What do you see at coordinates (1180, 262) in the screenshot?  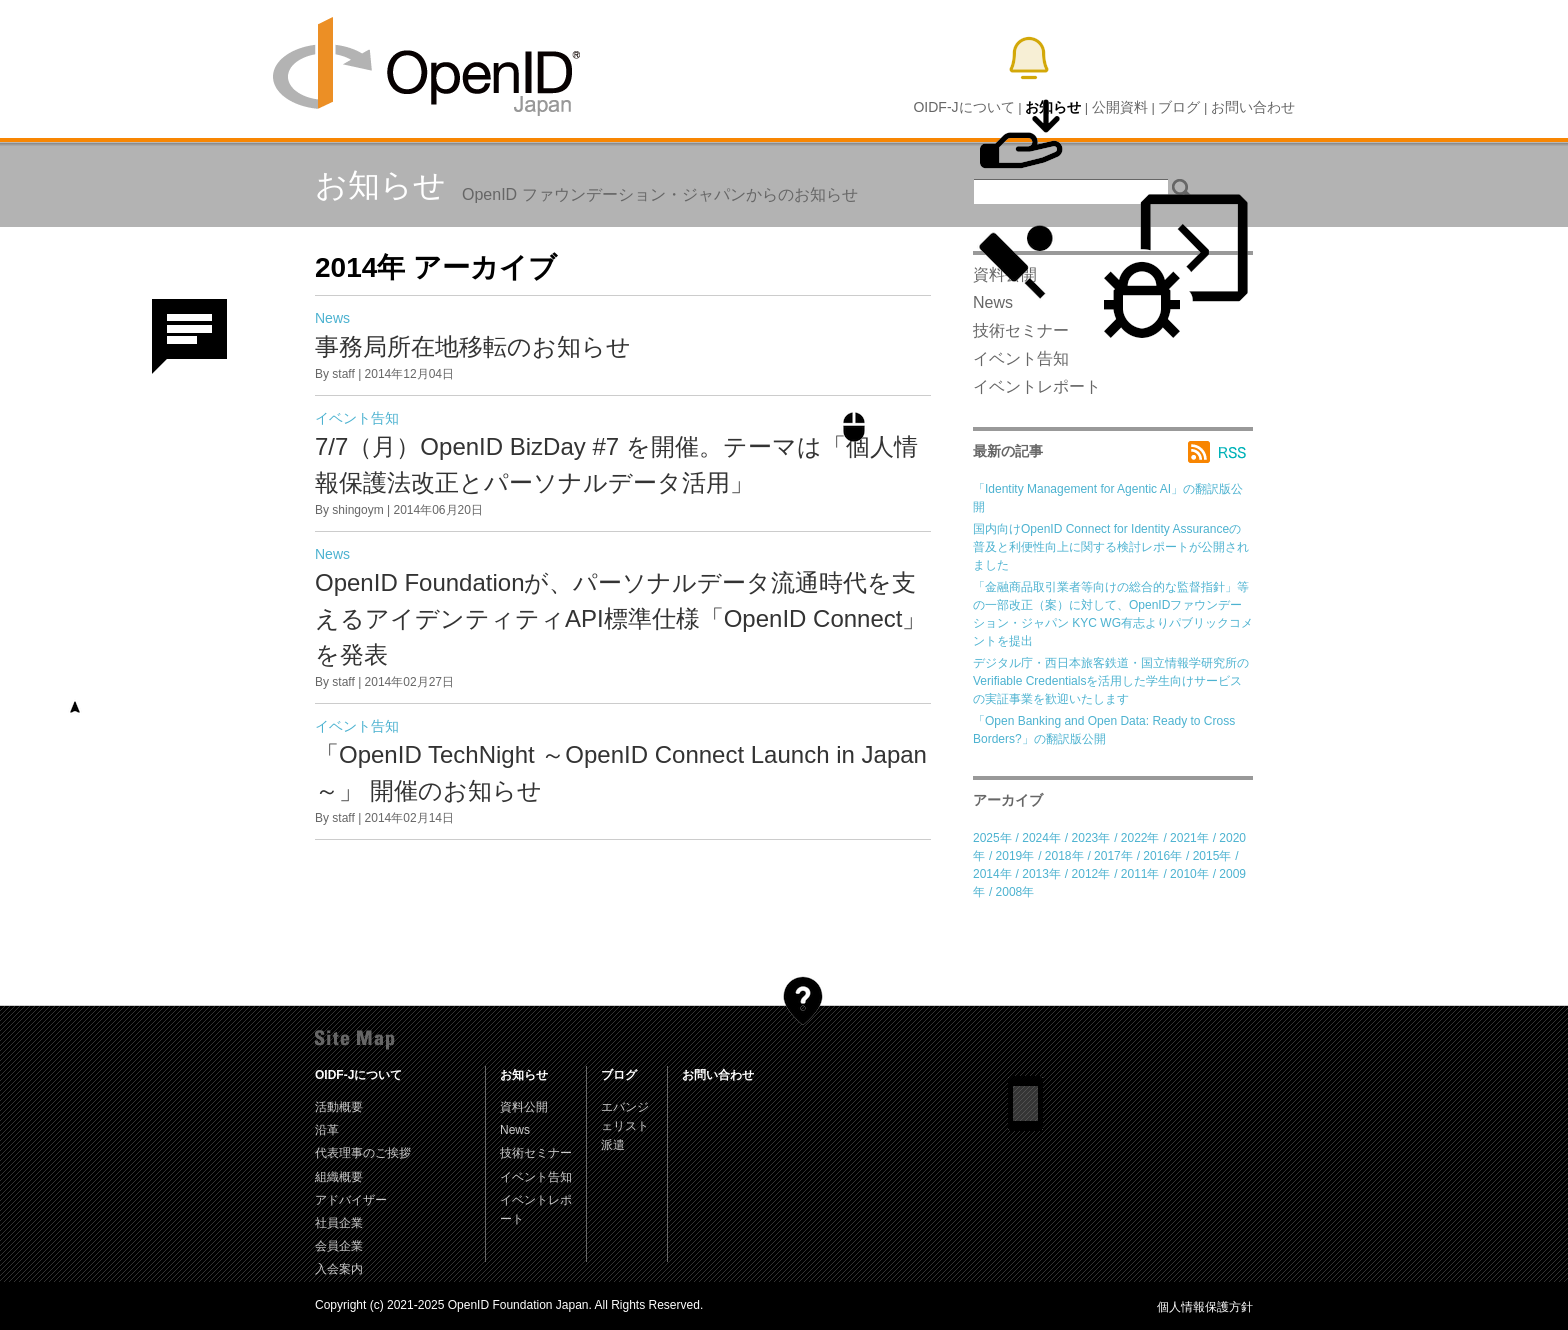 I see `open the debug console` at bounding box center [1180, 262].